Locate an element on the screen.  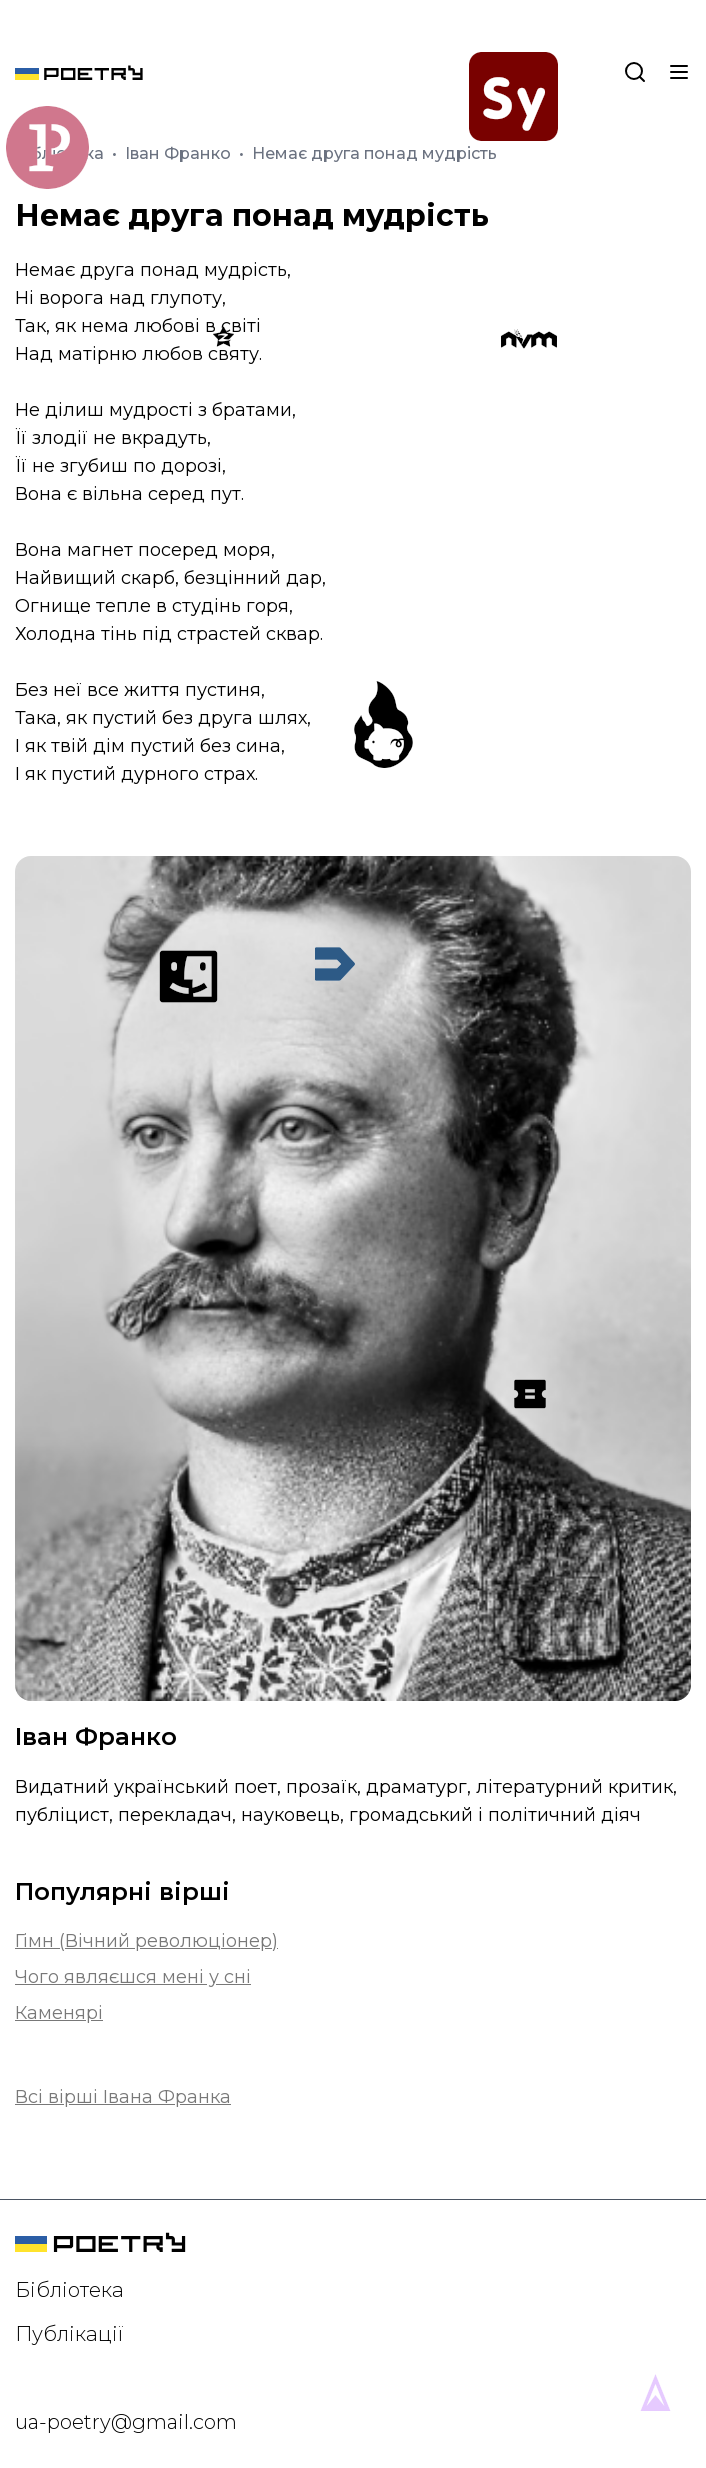
open symbolab math solver app is located at coordinates (513, 96).